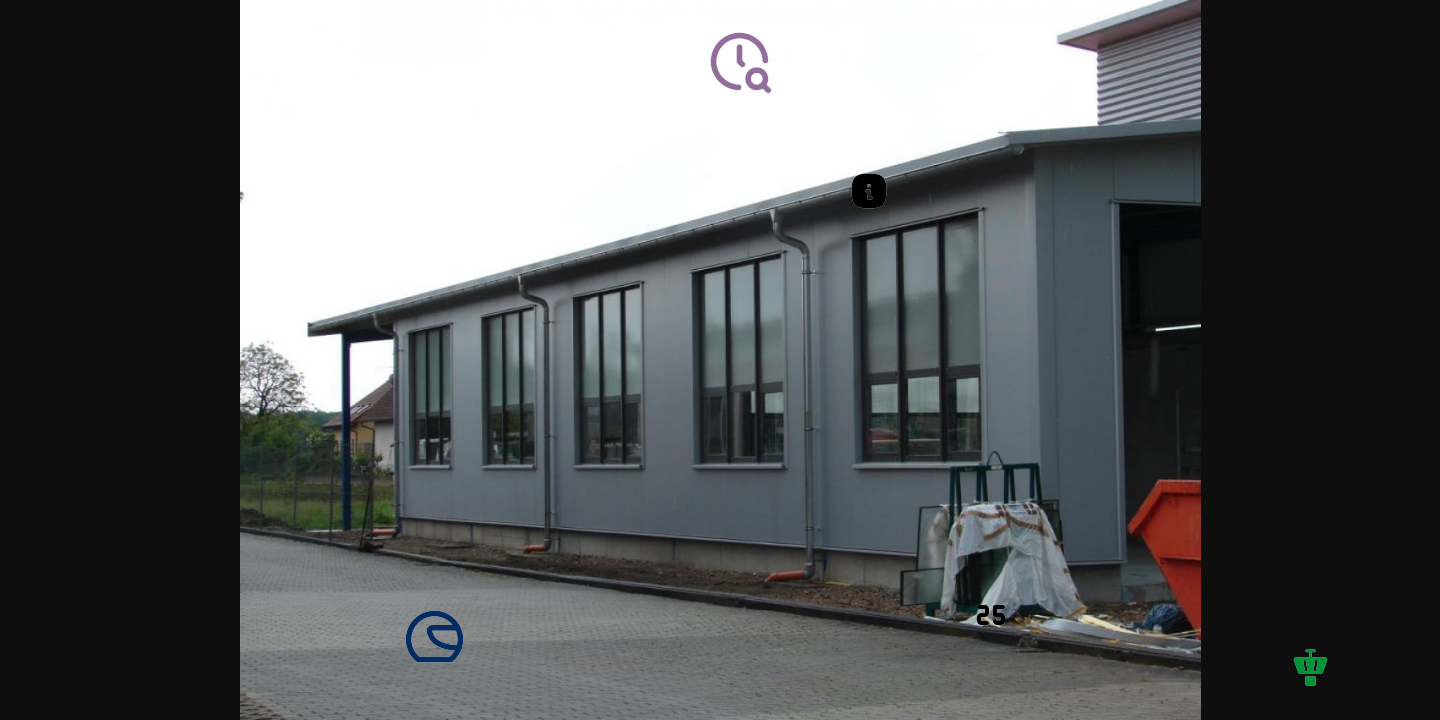 This screenshot has height=720, width=1440. Describe the element at coordinates (434, 636) in the screenshot. I see `access safety or protective gear settings` at that location.